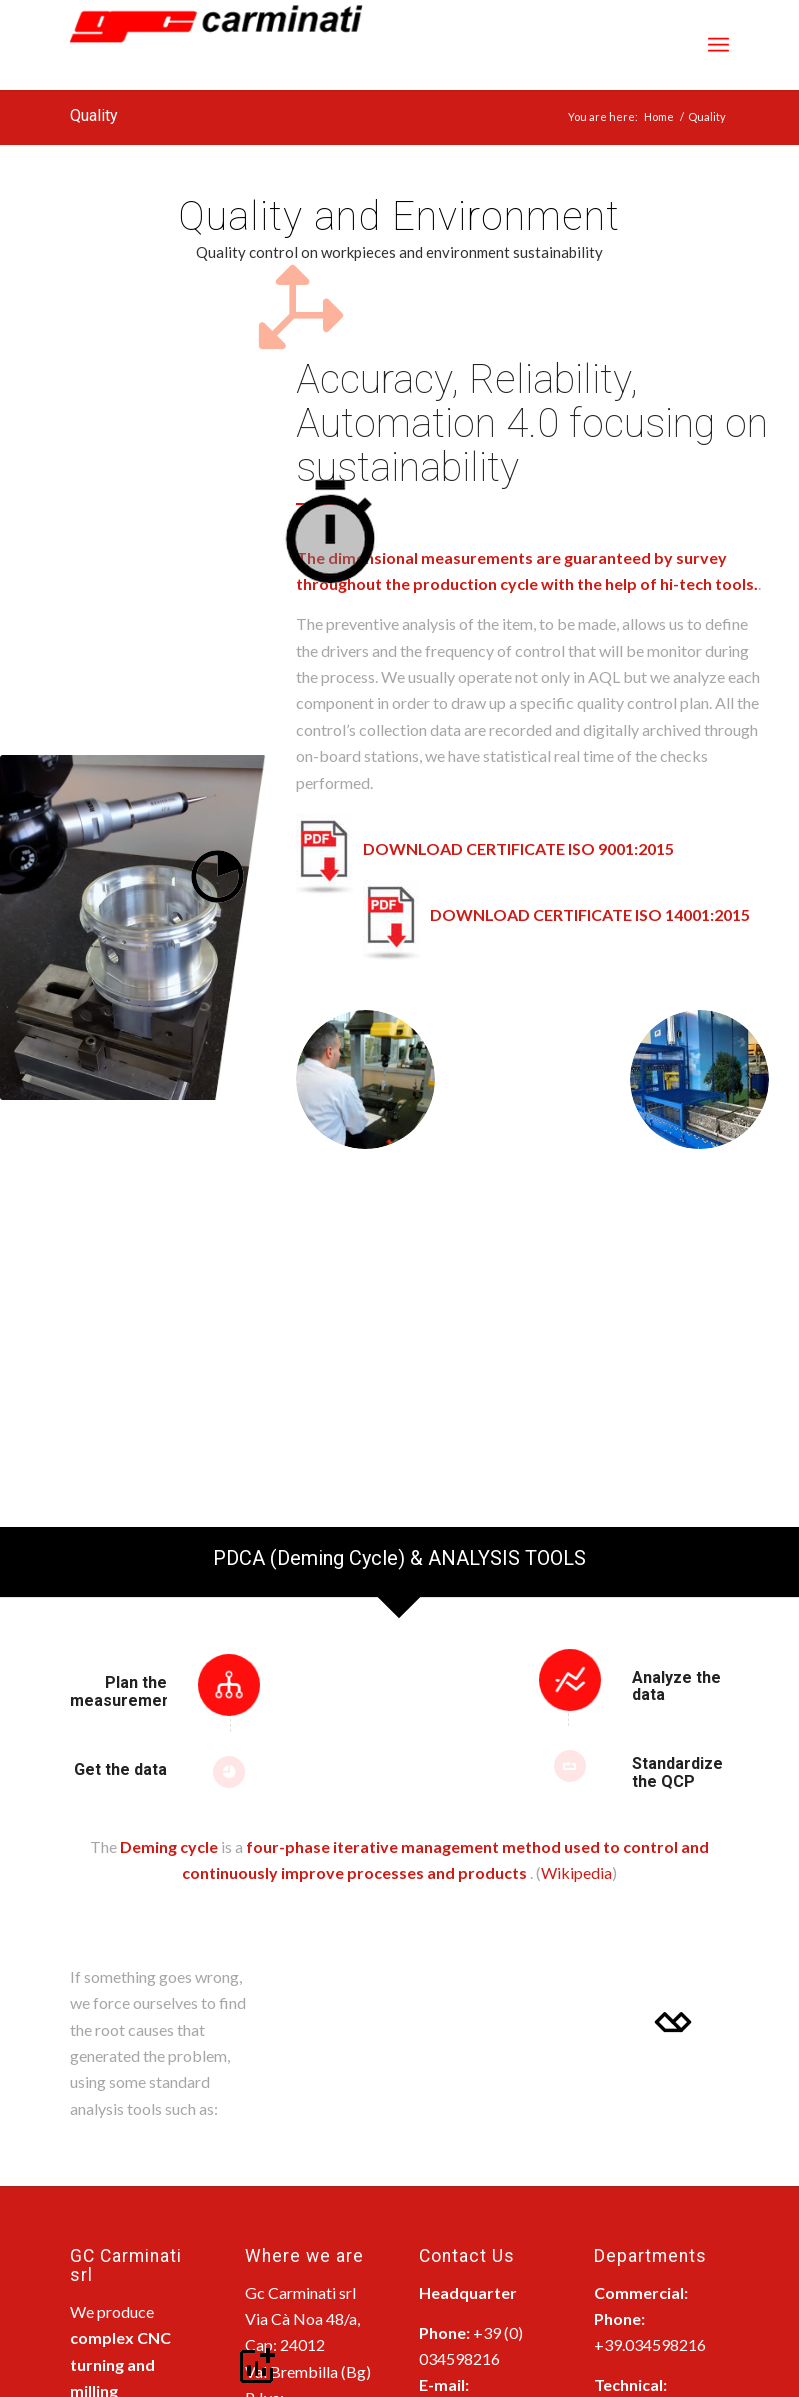 The height and width of the screenshot is (2397, 799). I want to click on set a countdown timer, so click(330, 534).